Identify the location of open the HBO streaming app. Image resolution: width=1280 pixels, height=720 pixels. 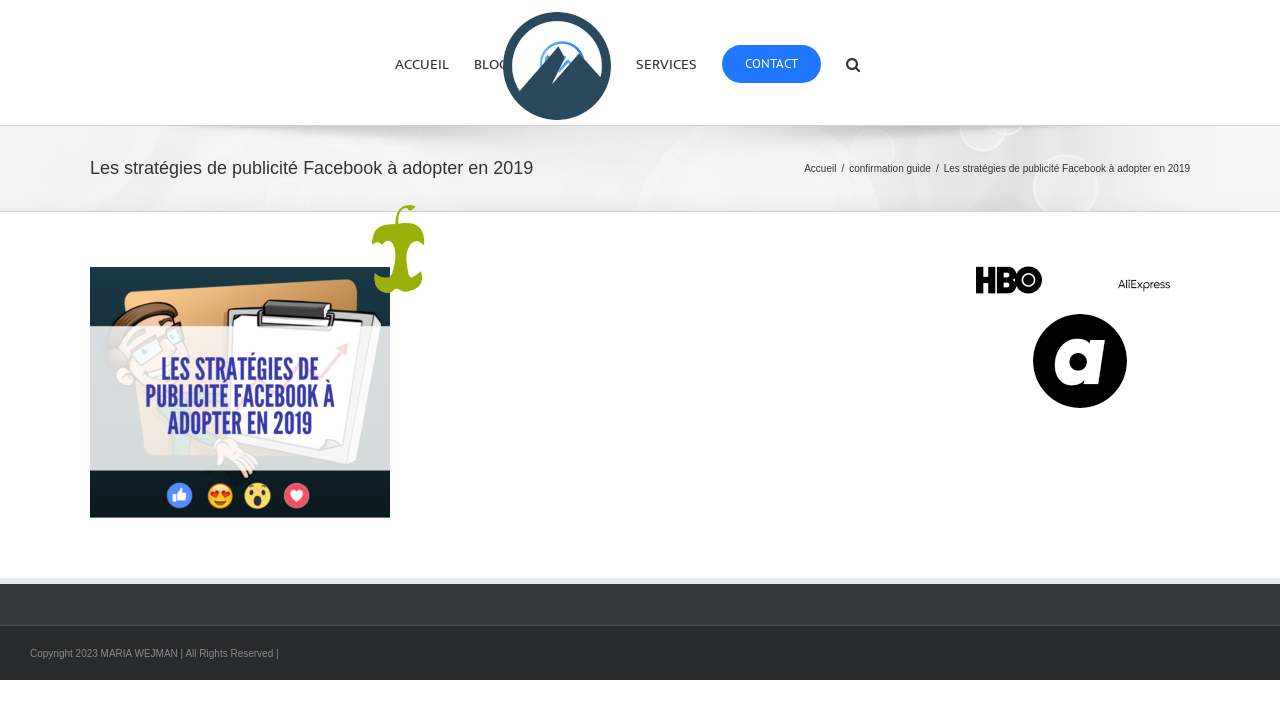
(1009, 280).